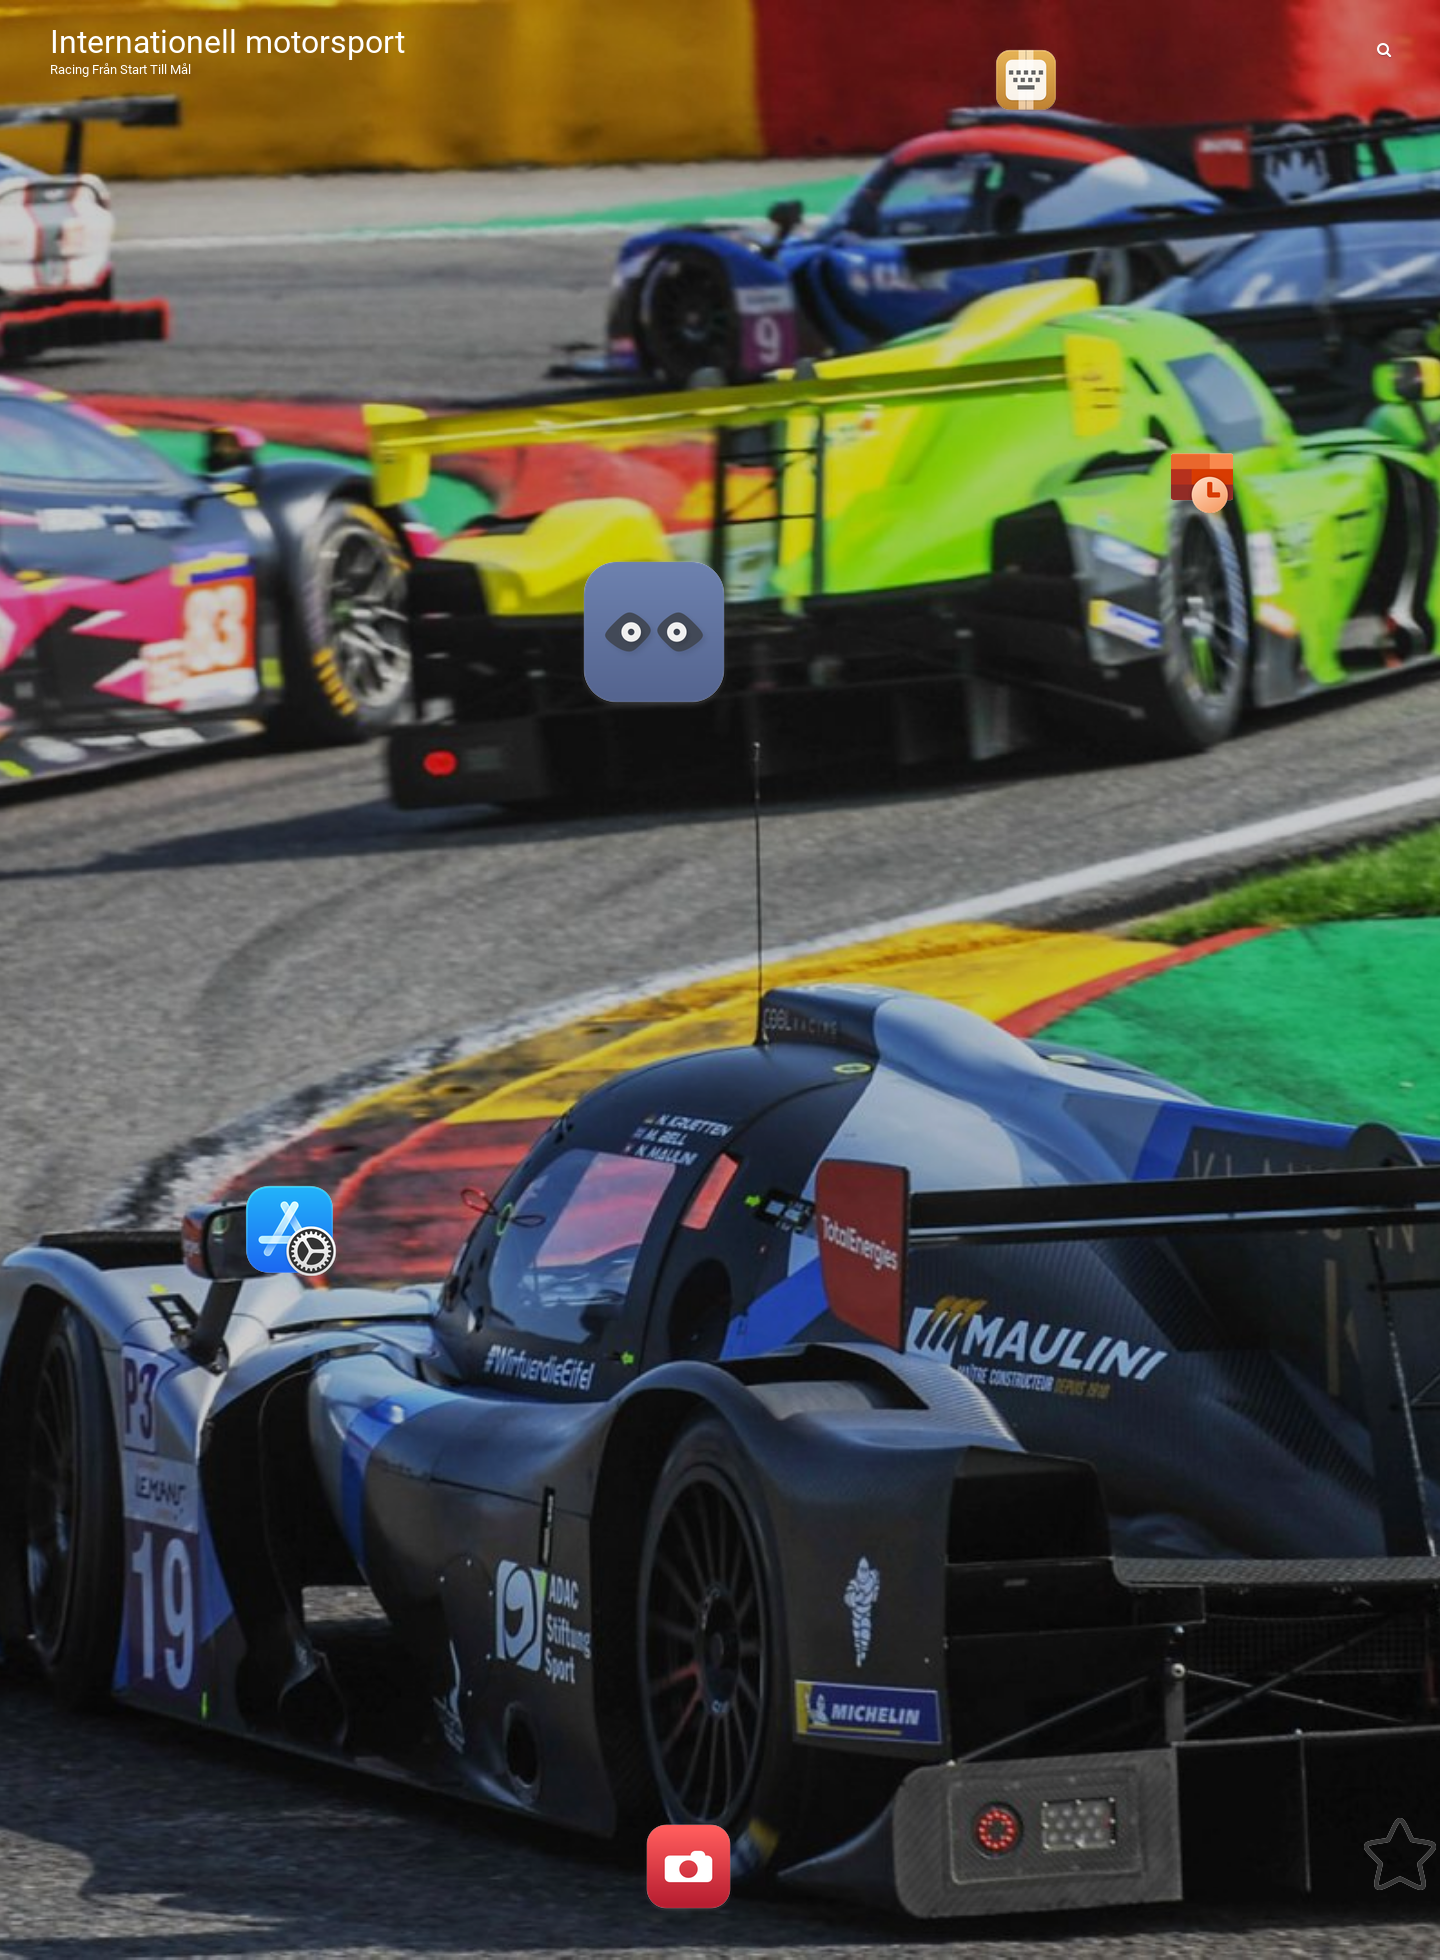 This screenshot has height=1960, width=1440. Describe the element at coordinates (1202, 482) in the screenshot. I see `open timesheet application` at that location.